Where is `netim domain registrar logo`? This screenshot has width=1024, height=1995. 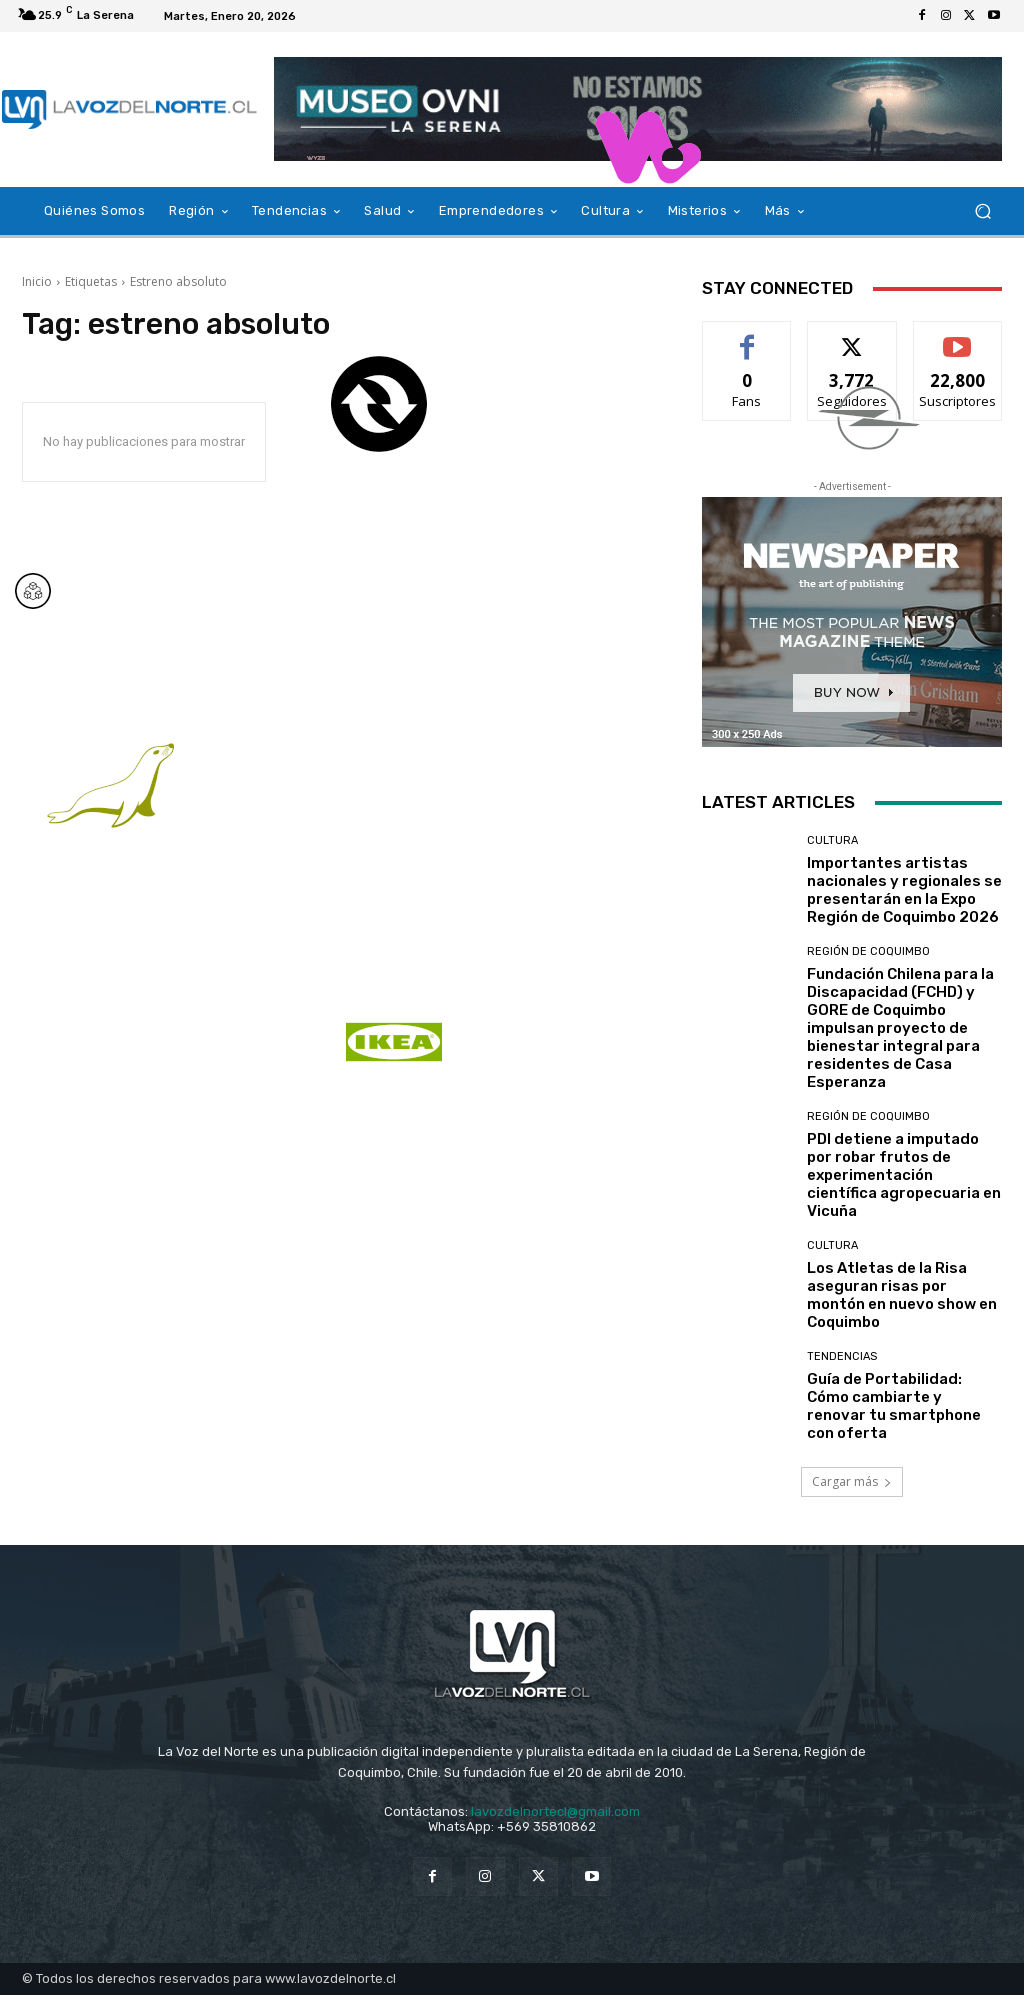 netim domain registrar logo is located at coordinates (648, 147).